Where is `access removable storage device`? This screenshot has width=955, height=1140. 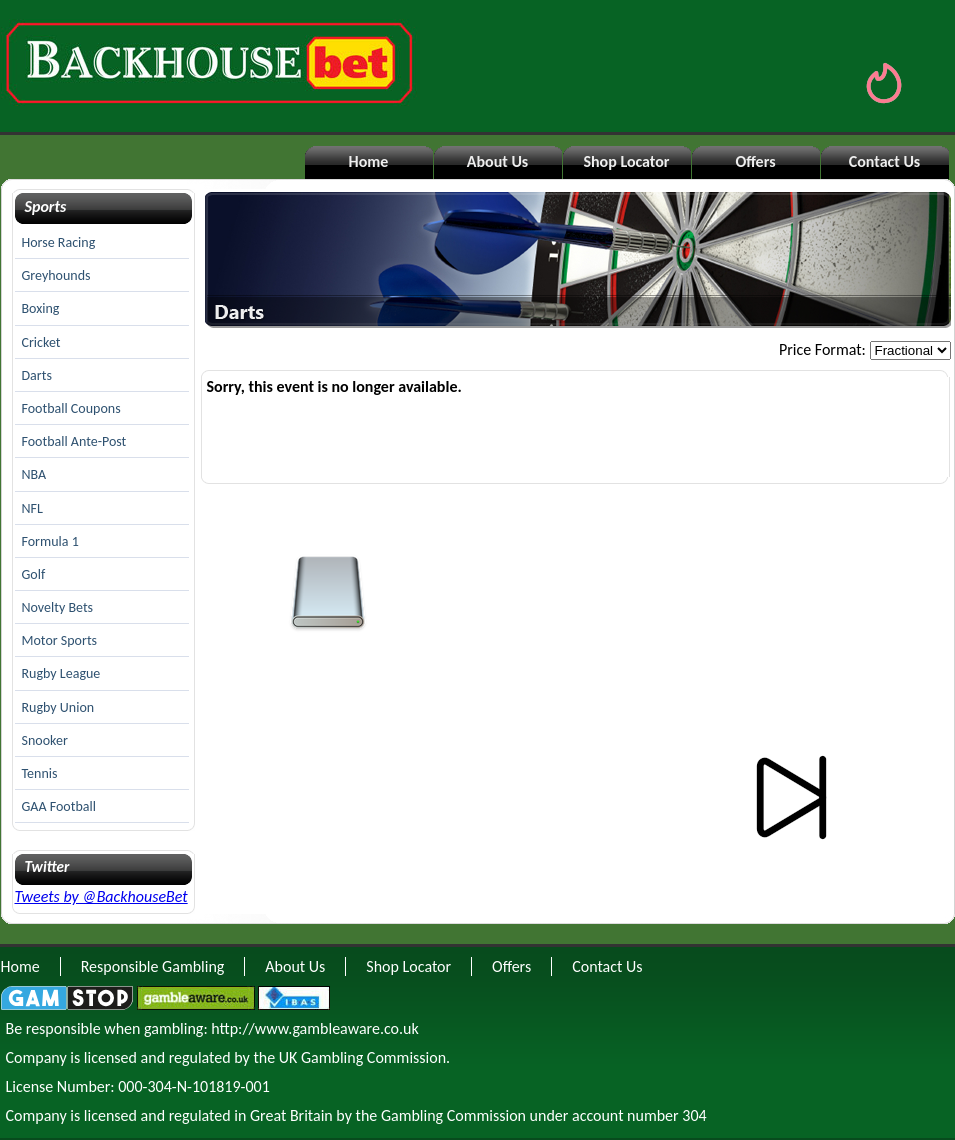 access removable storage device is located at coordinates (328, 593).